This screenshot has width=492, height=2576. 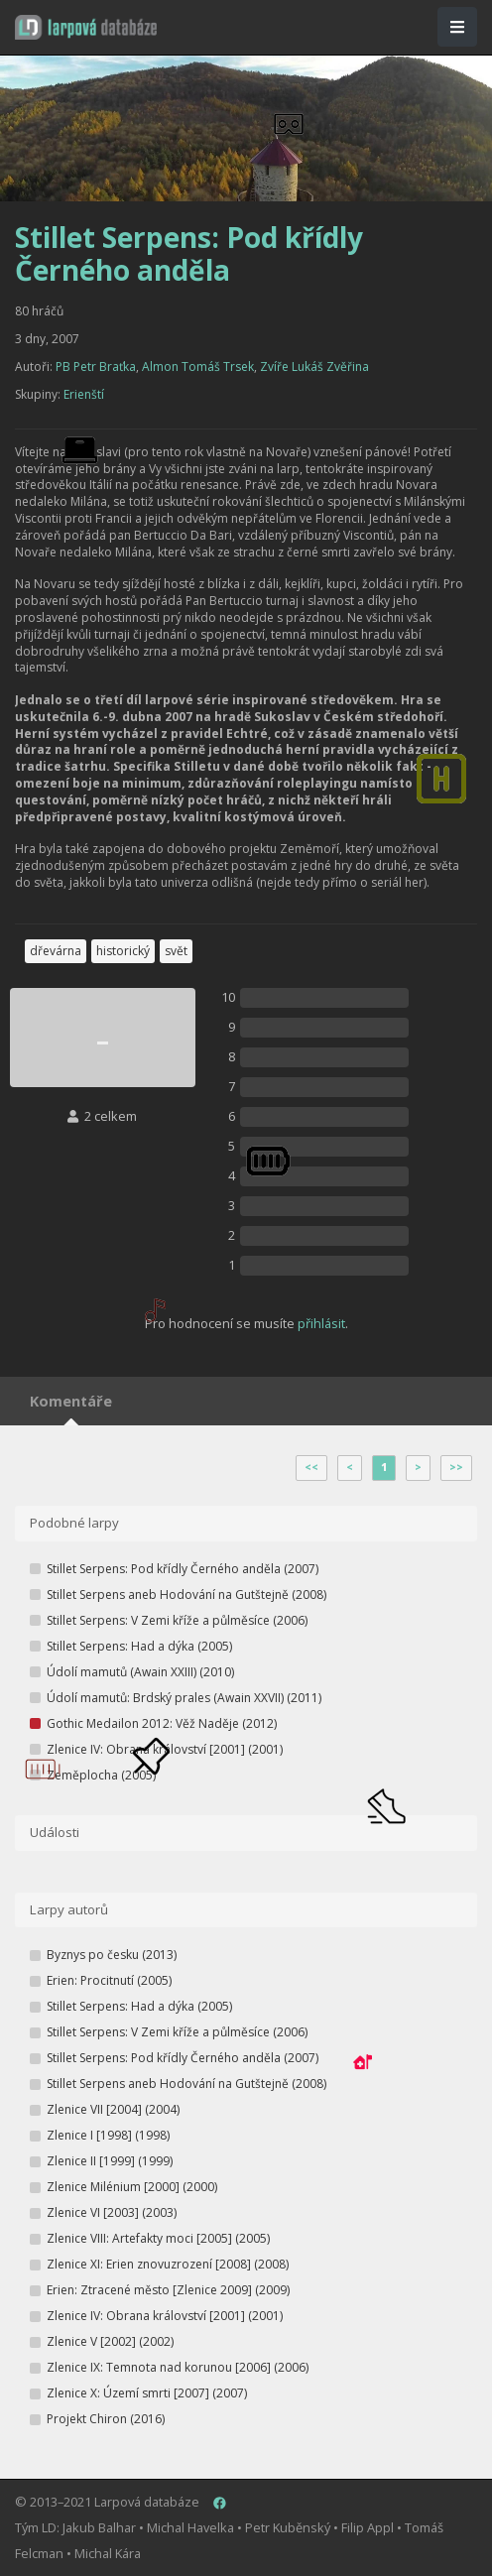 I want to click on indicates battery is fully charged, so click(x=42, y=1769).